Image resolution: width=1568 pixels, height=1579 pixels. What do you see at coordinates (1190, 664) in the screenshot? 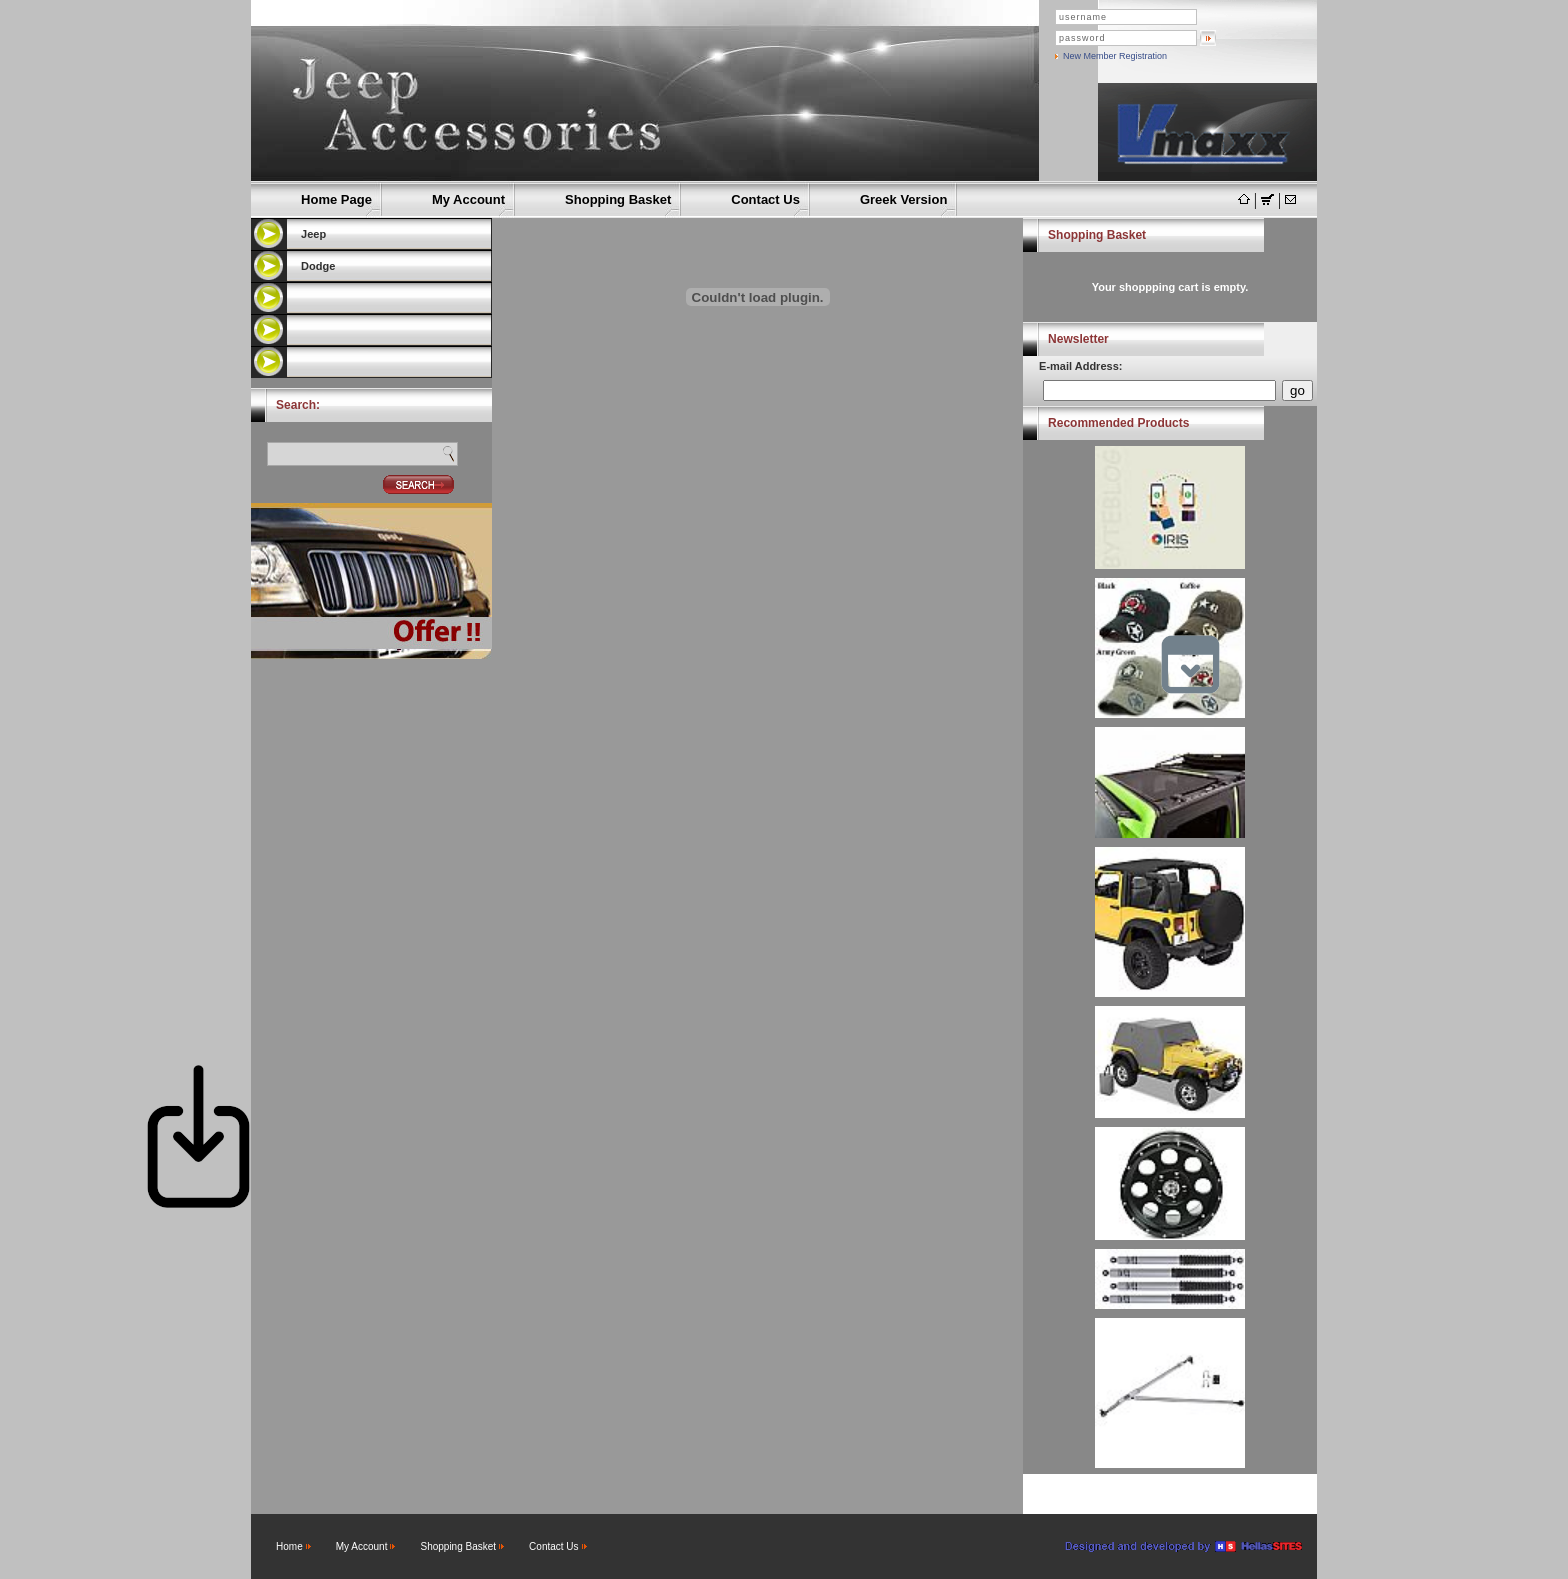
I see `expand the navigation bar` at bounding box center [1190, 664].